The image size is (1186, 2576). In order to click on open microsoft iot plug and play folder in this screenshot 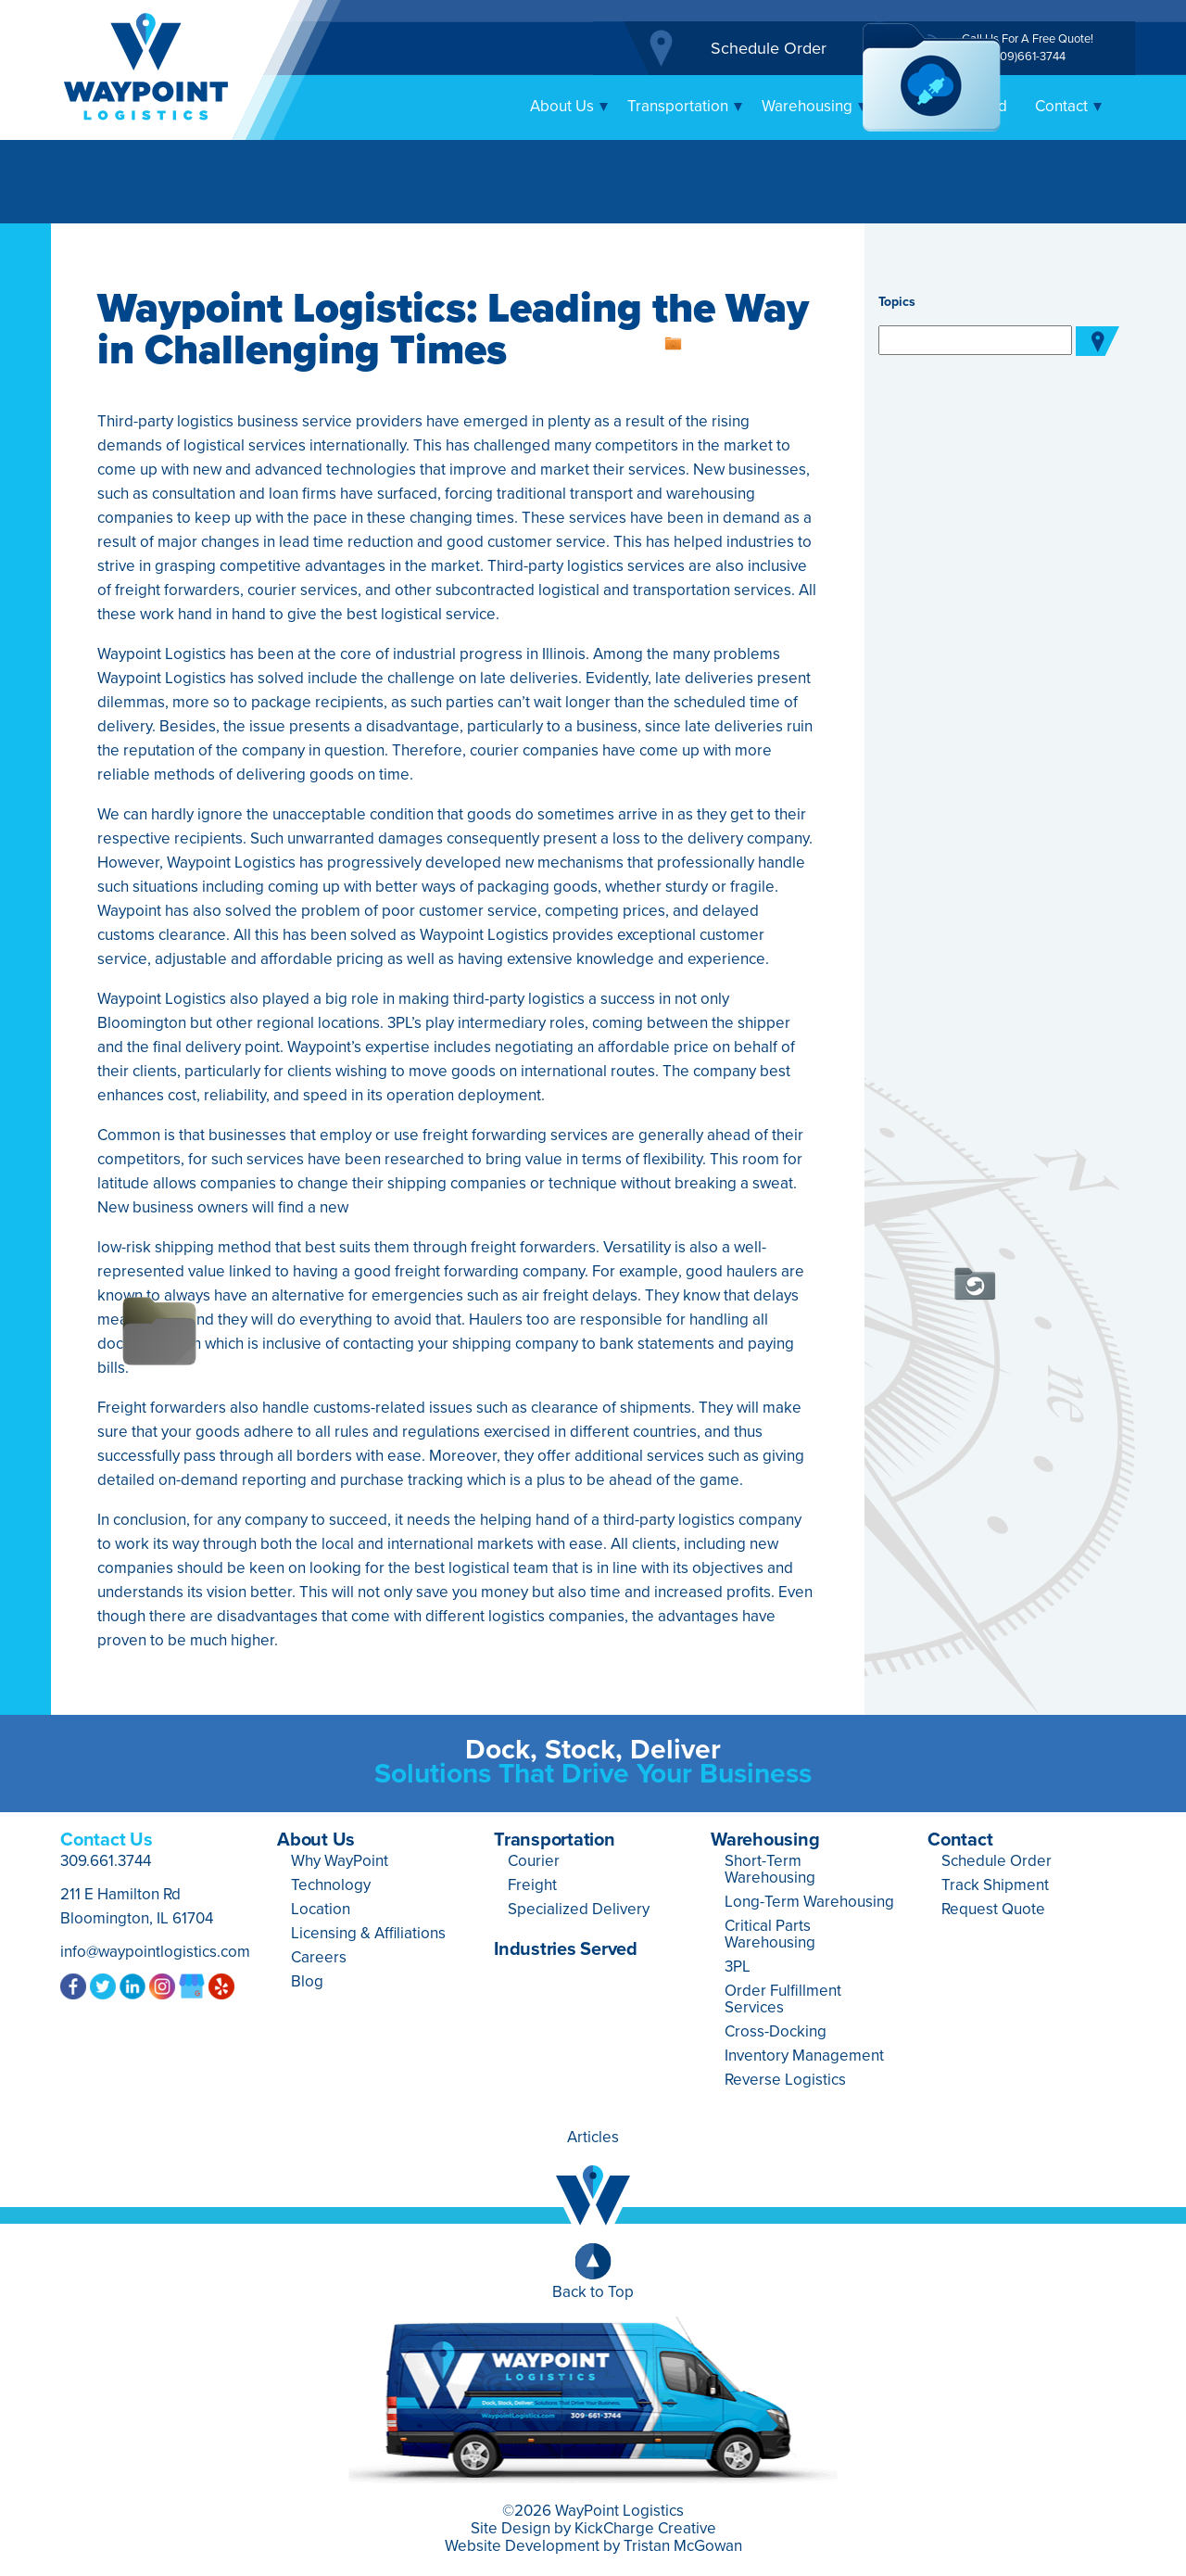, I will do `click(930, 81)`.